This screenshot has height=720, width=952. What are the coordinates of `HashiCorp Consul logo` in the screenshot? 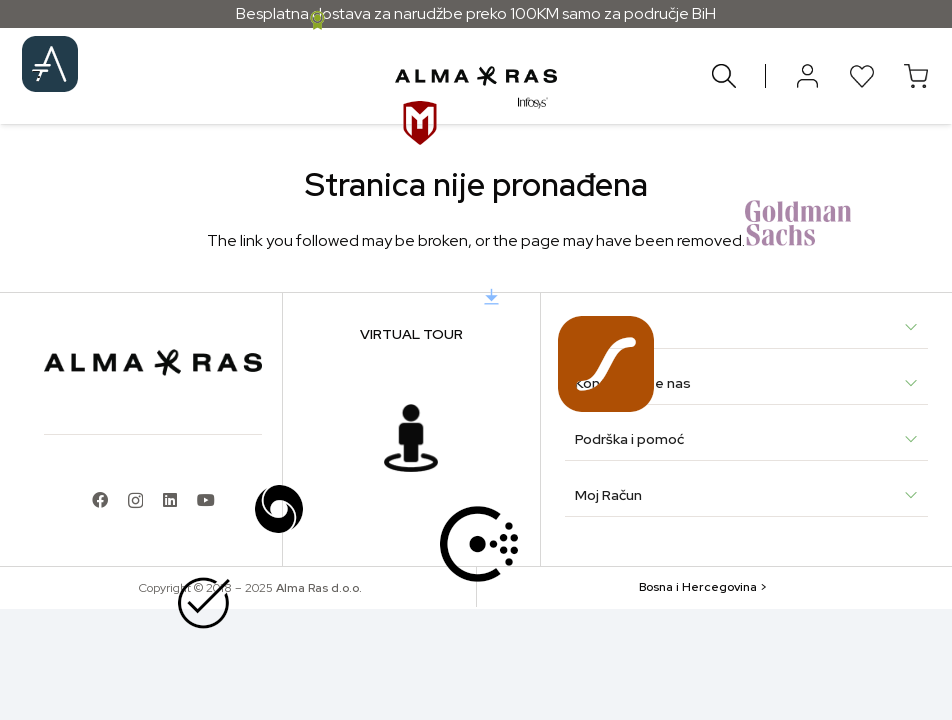 It's located at (479, 544).